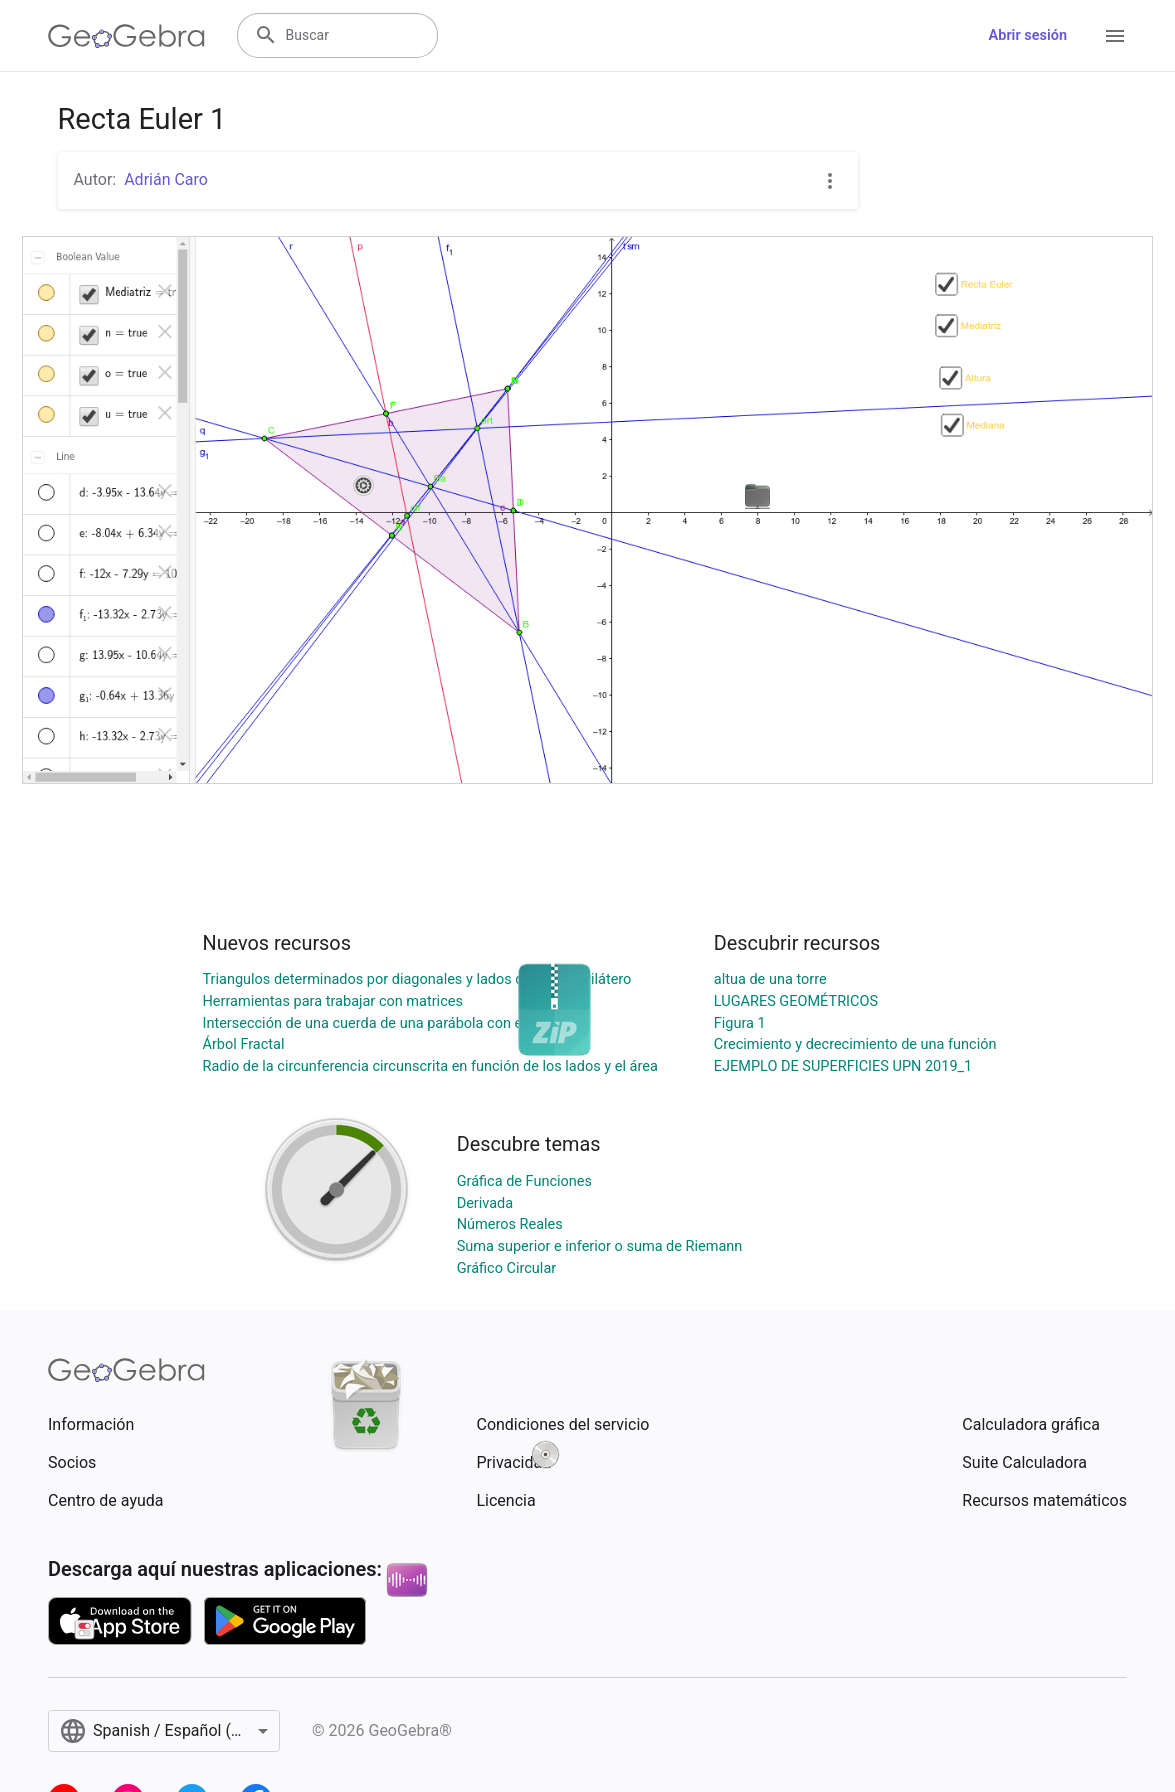  What do you see at coordinates (363, 485) in the screenshot?
I see `access system settings` at bounding box center [363, 485].